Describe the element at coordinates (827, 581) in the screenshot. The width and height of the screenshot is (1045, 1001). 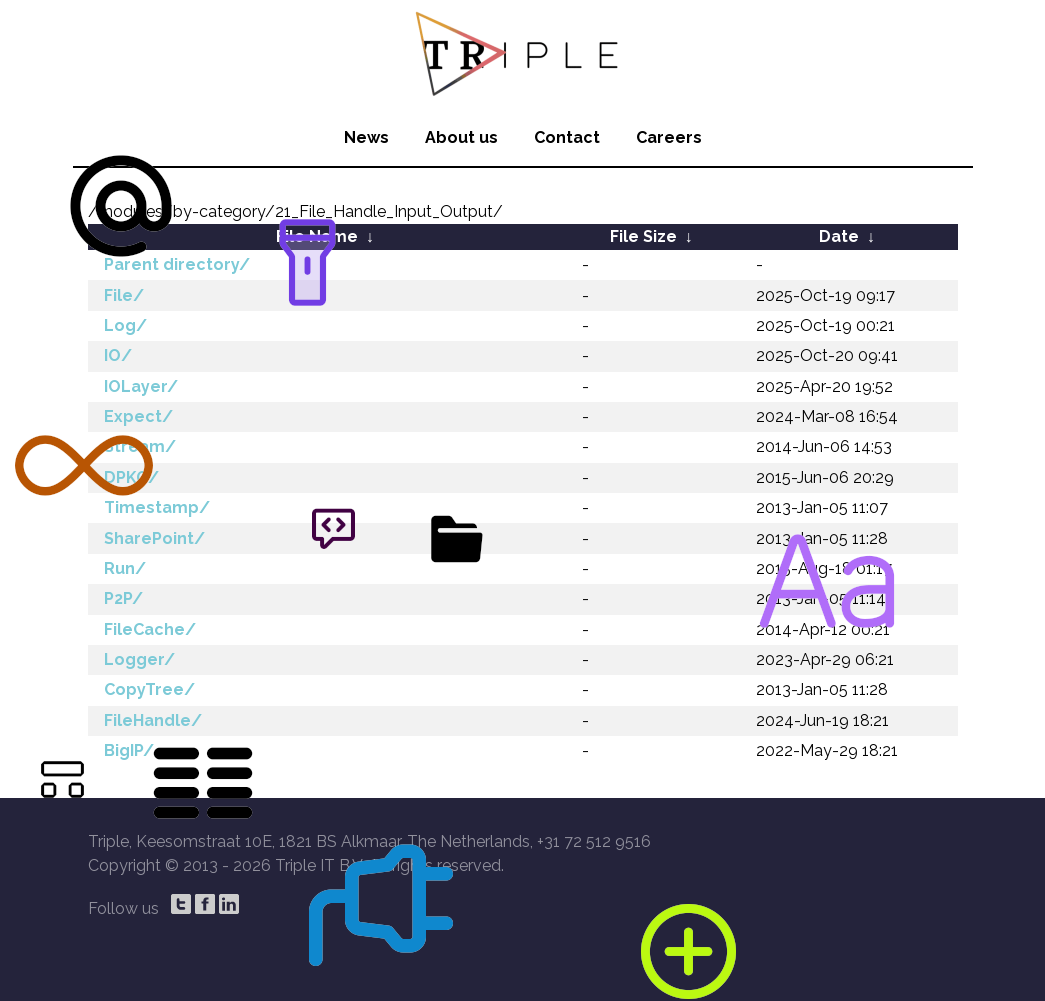
I see `adjust text formatting and font settings` at that location.